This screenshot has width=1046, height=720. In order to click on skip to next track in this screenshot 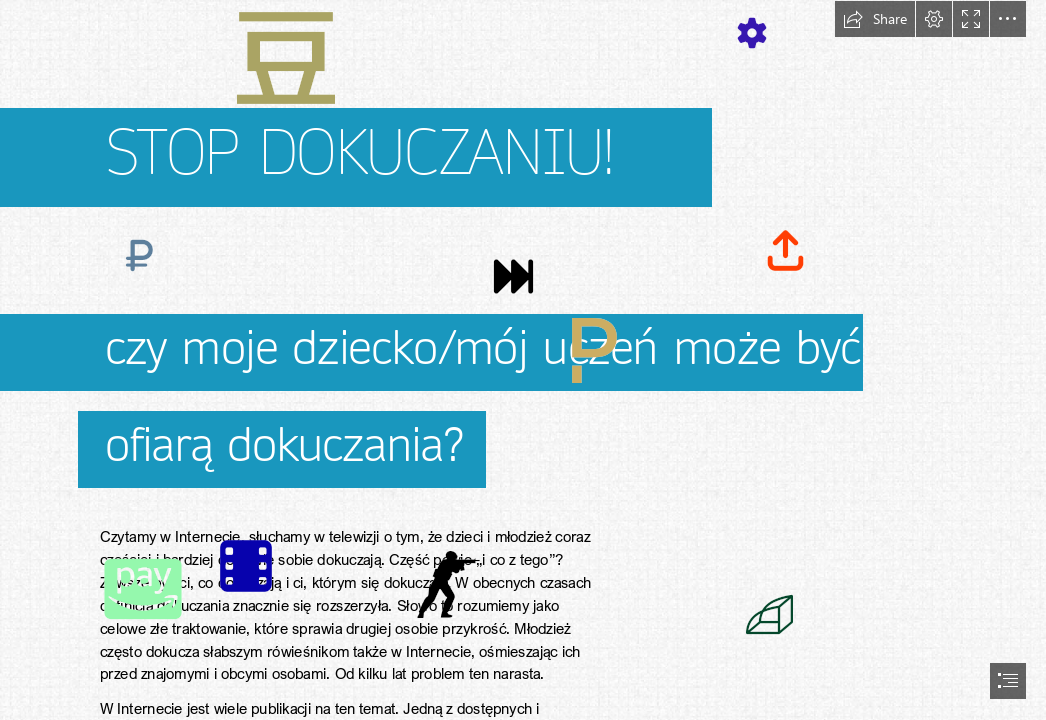, I will do `click(513, 276)`.